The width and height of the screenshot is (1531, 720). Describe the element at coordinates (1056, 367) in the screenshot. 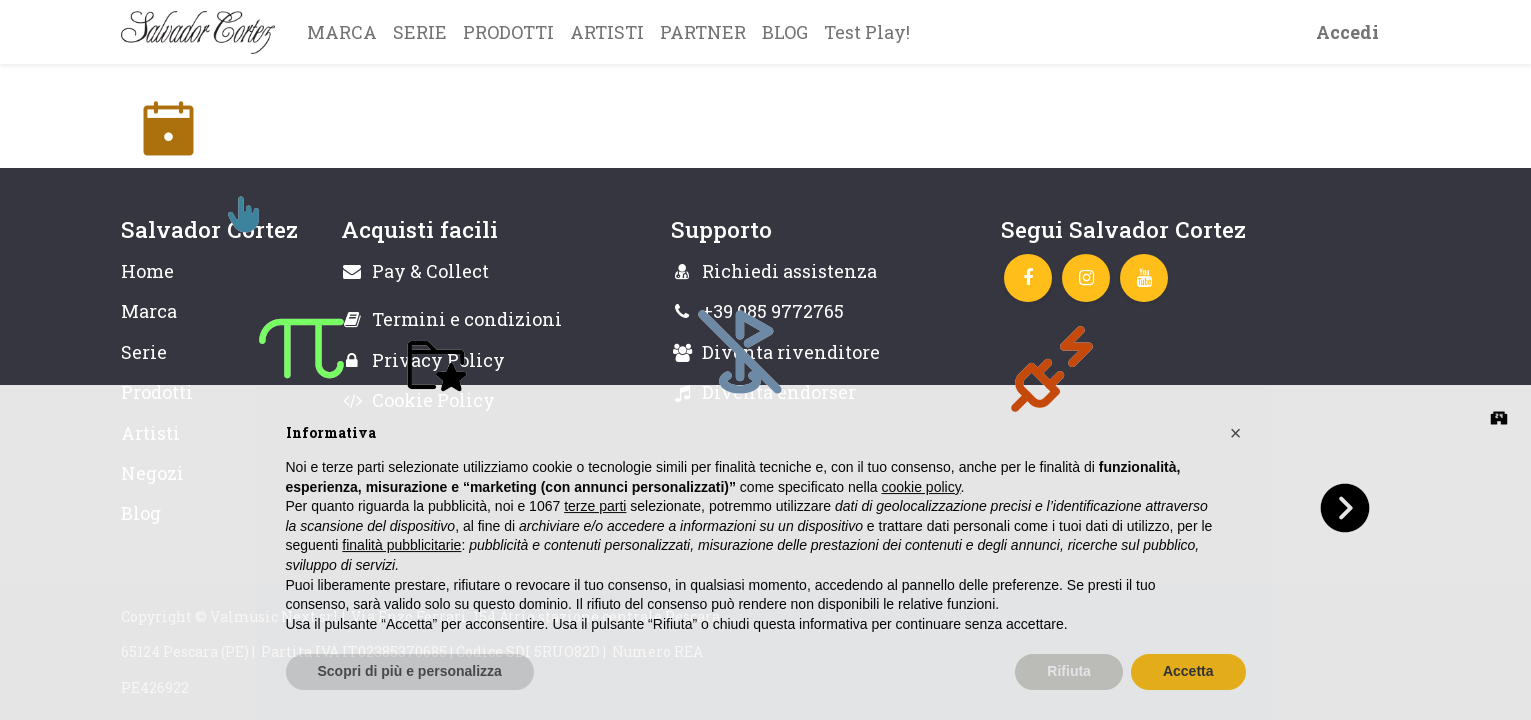

I see `charging or power connection active` at that location.